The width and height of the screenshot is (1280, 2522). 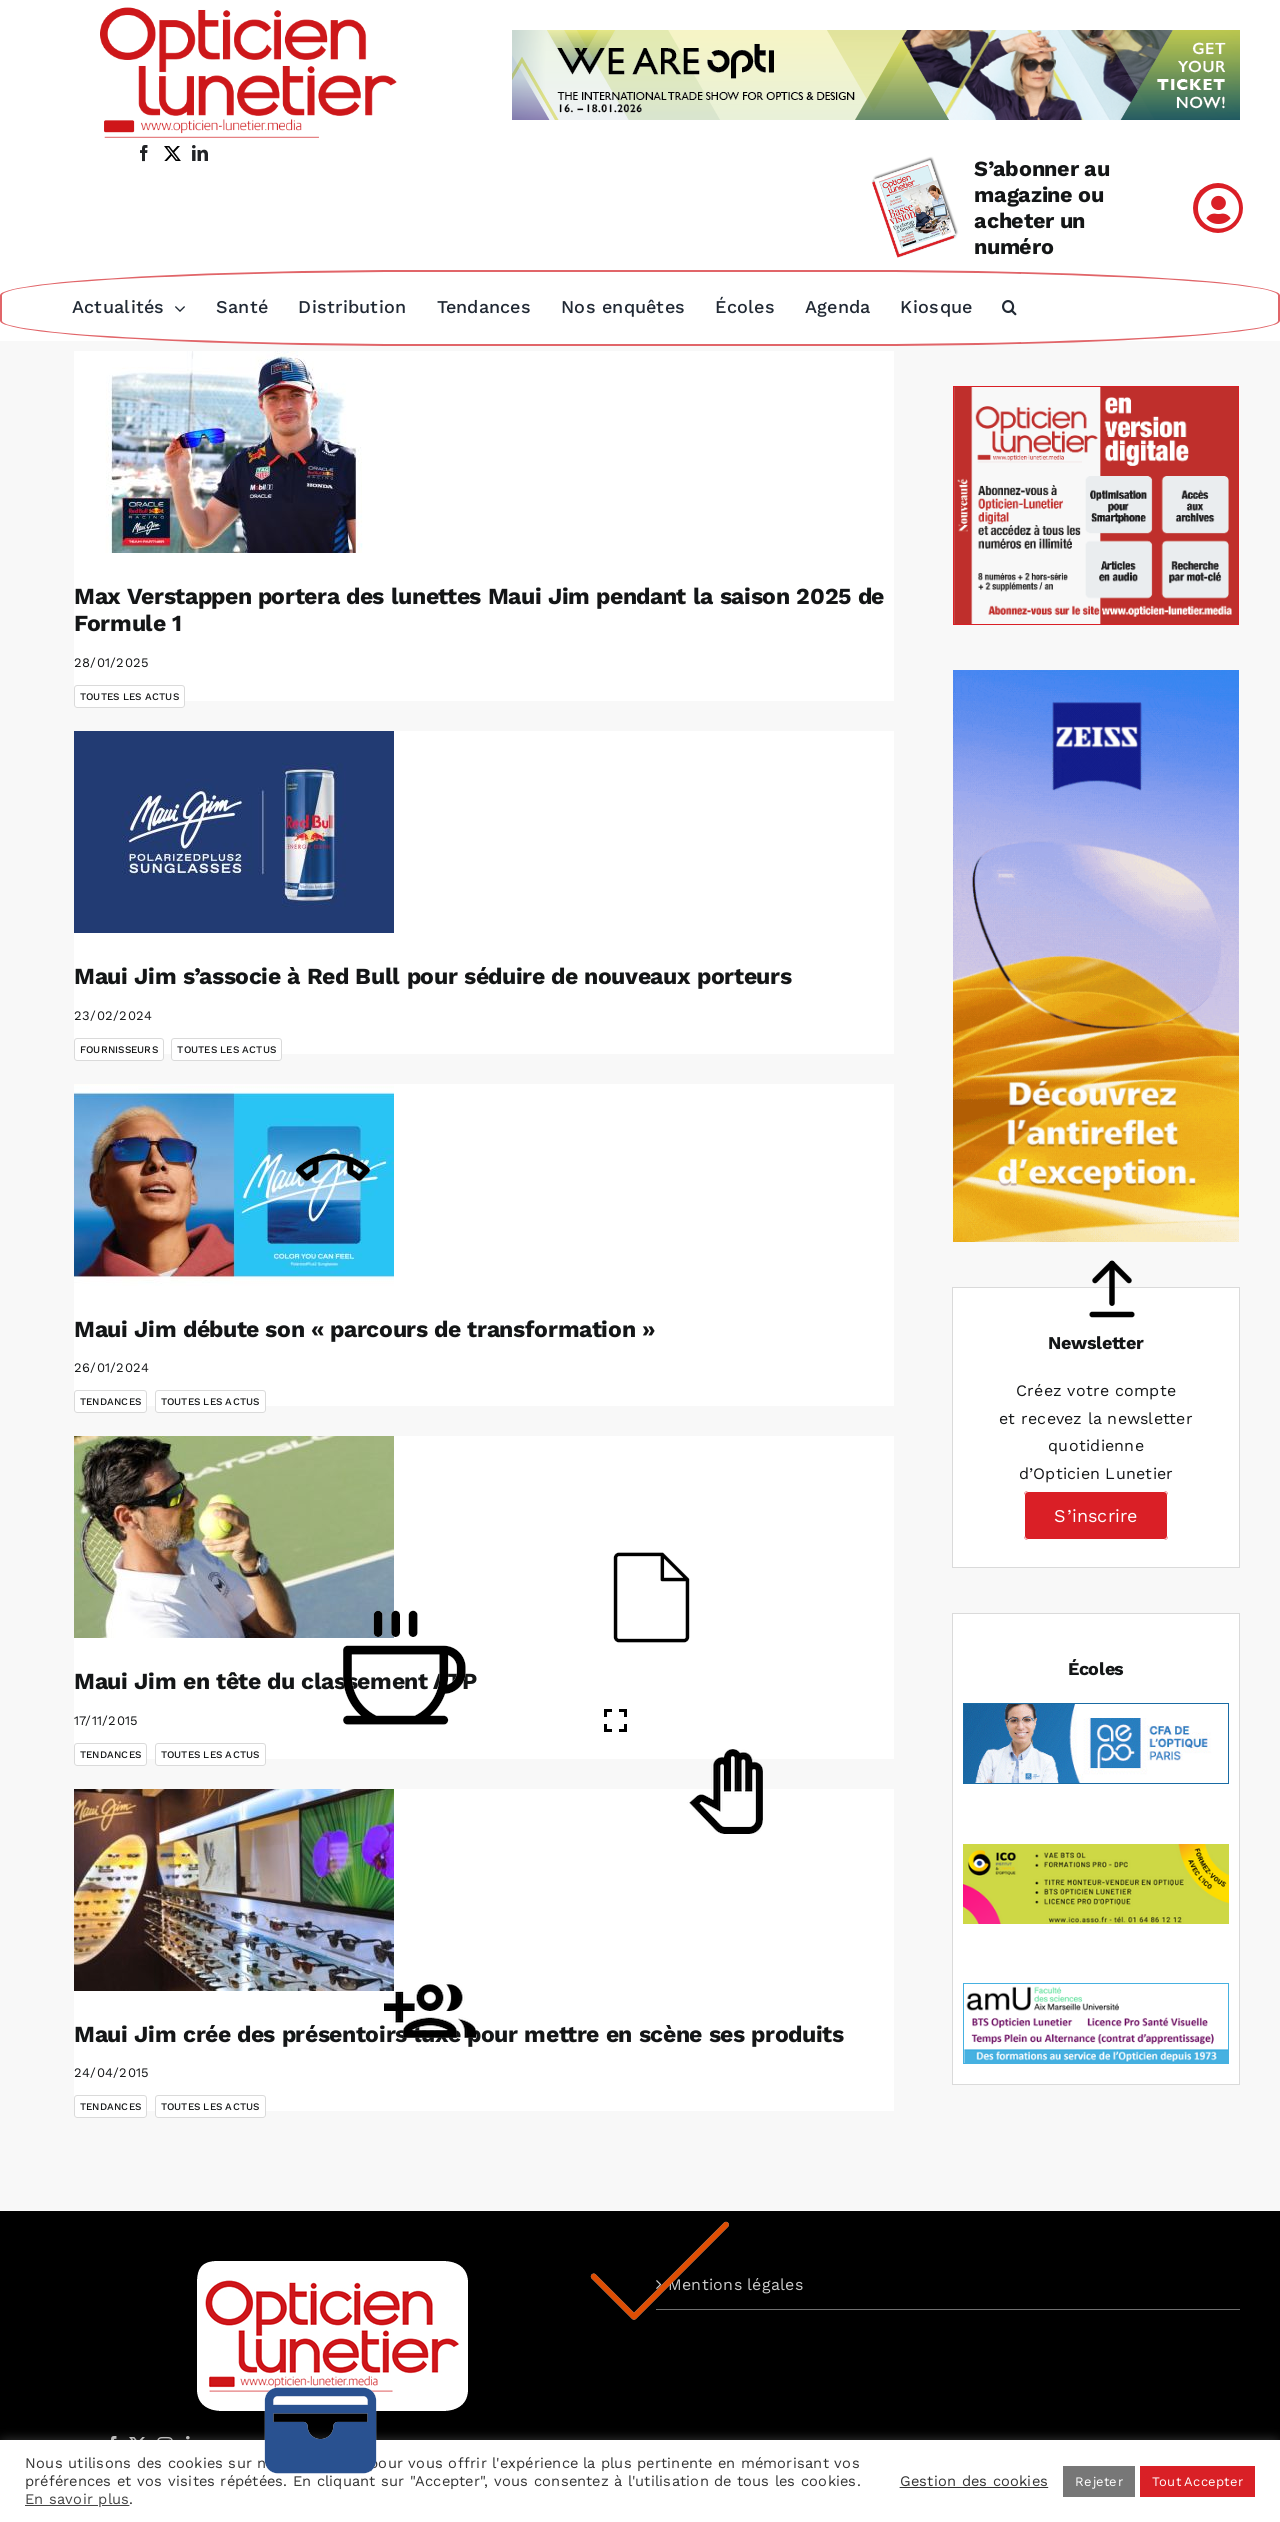 What do you see at coordinates (430, 2011) in the screenshot?
I see `add a new member to a group` at bounding box center [430, 2011].